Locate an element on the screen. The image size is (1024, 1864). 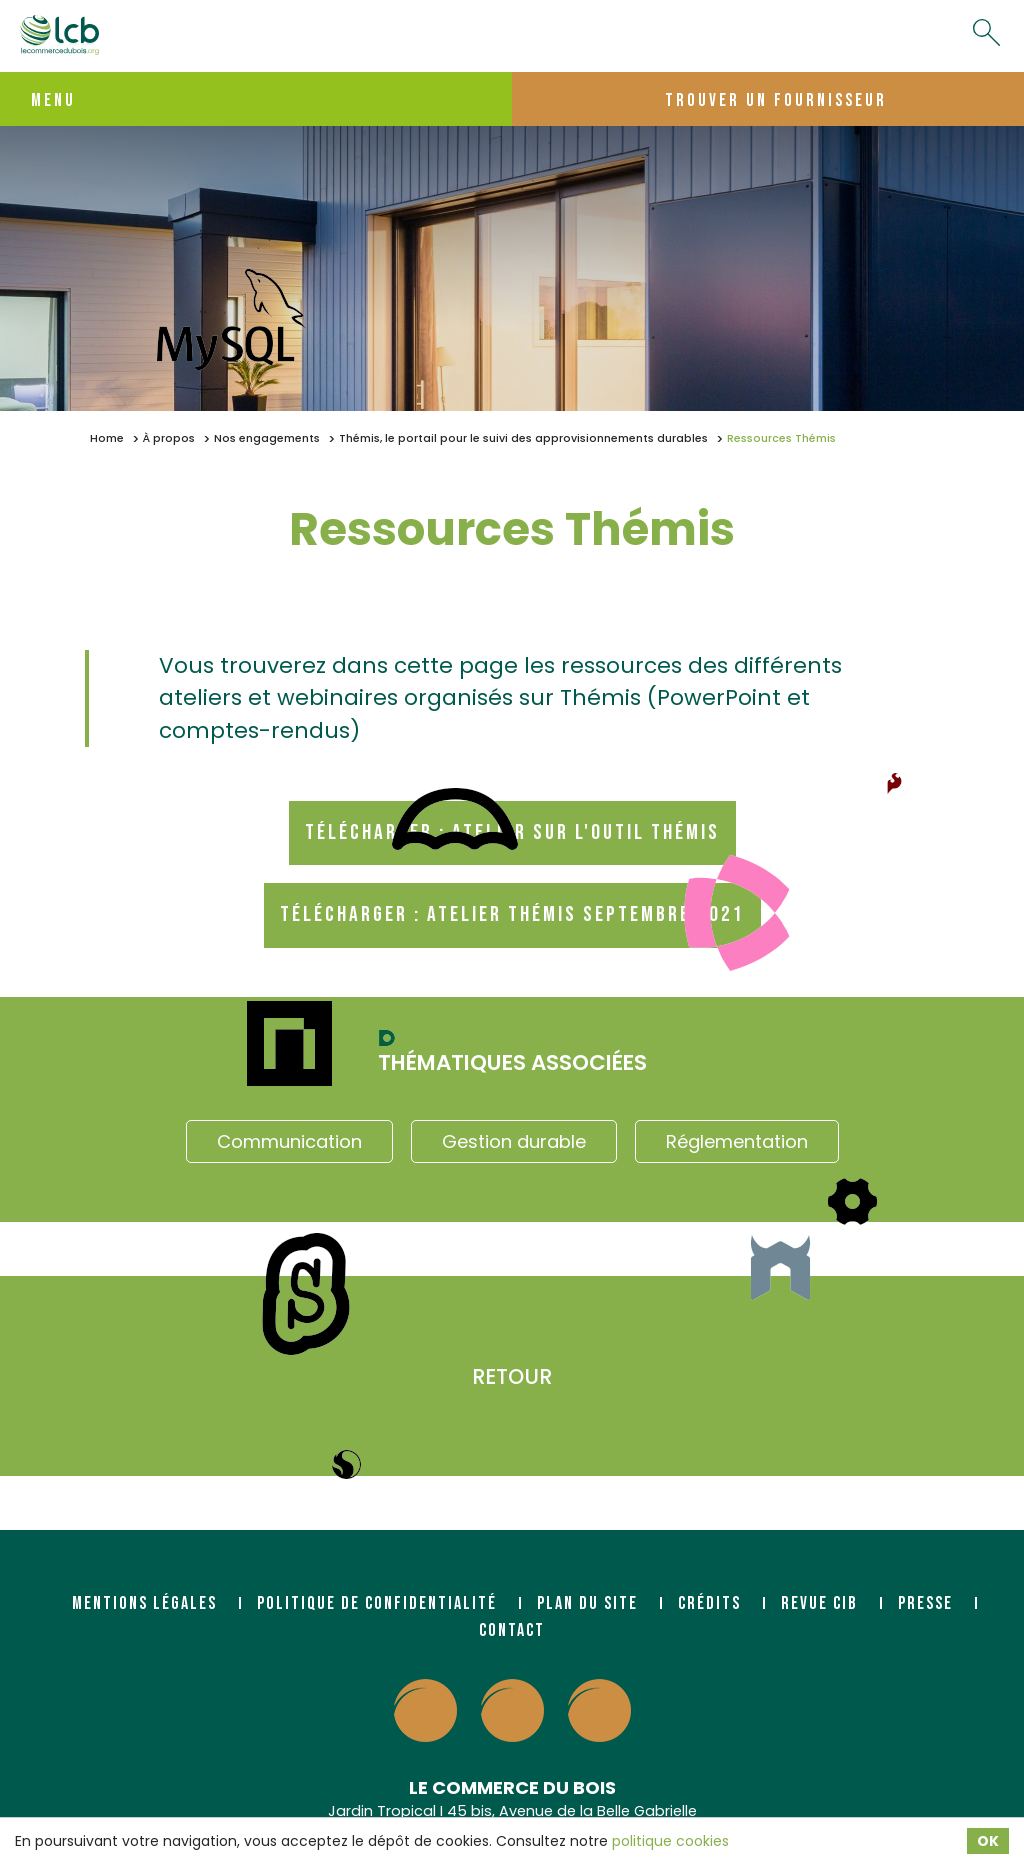
visit sparkfun electronics website is located at coordinates (894, 783).